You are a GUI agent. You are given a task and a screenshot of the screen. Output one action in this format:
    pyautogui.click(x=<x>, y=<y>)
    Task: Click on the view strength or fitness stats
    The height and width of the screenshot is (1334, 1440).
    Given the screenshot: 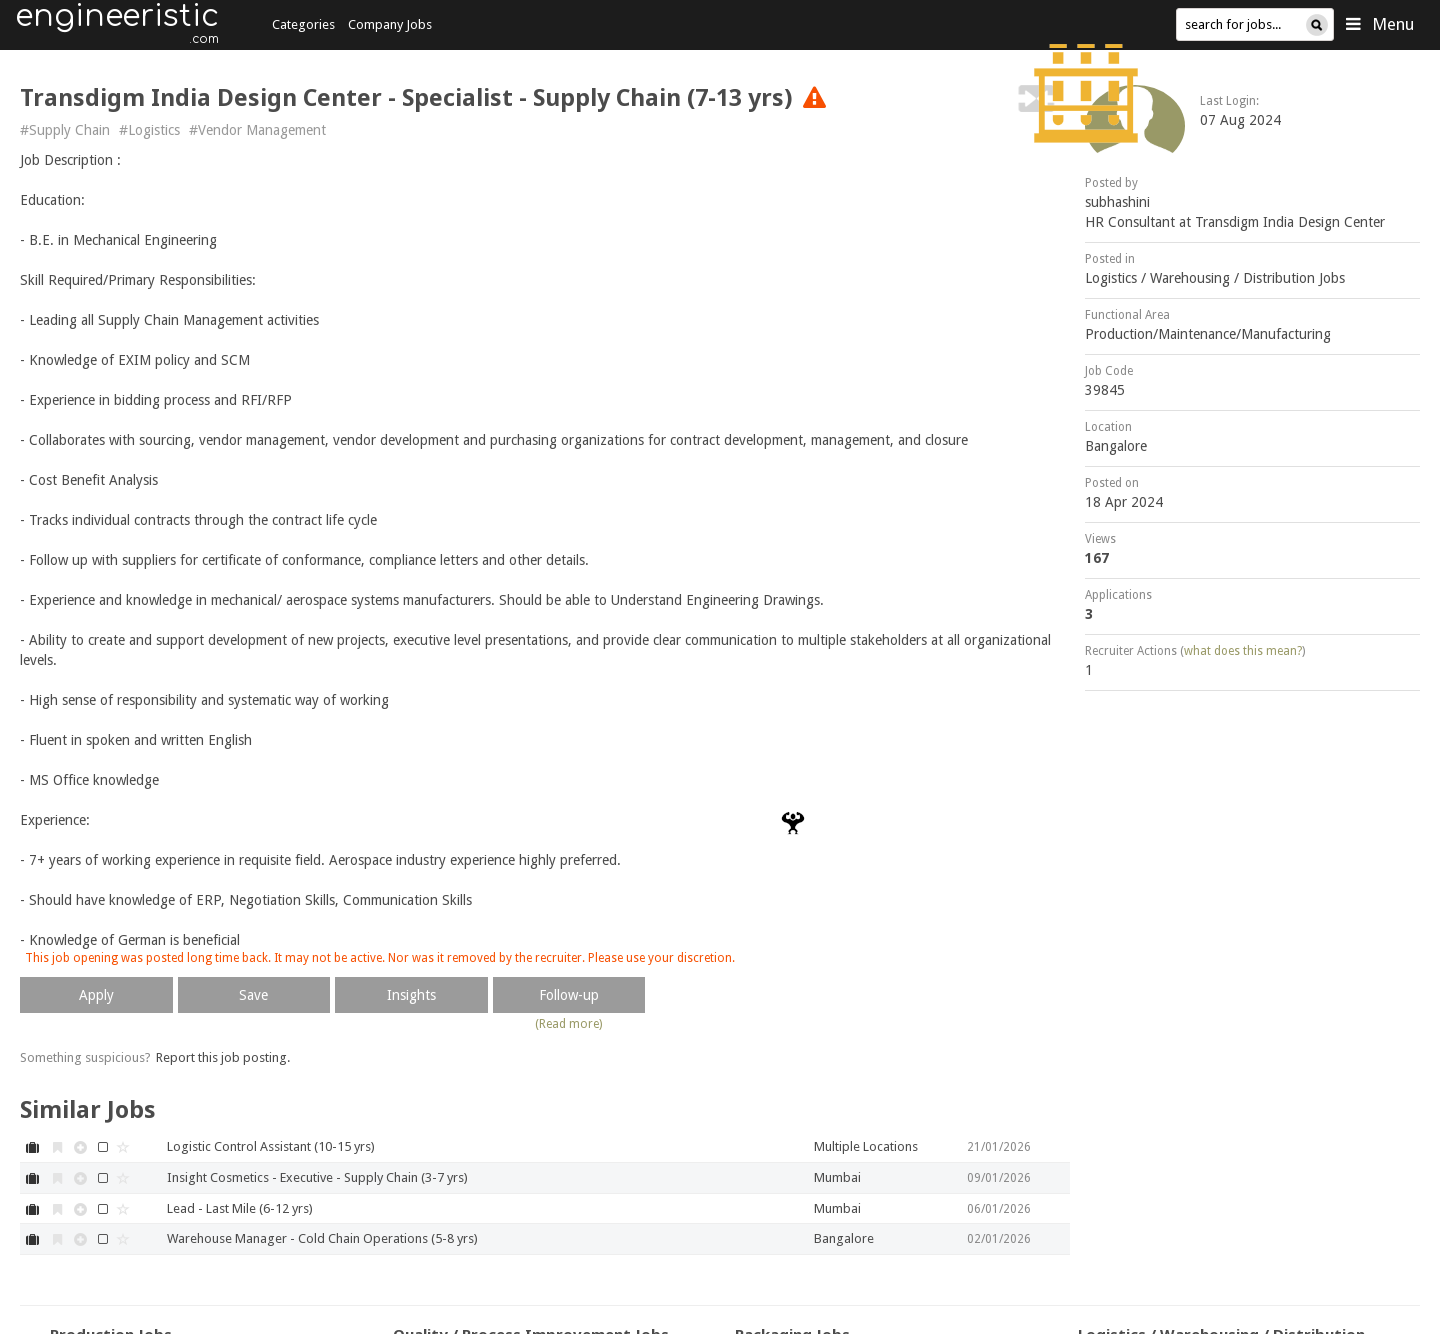 What is the action you would take?
    pyautogui.click(x=793, y=823)
    